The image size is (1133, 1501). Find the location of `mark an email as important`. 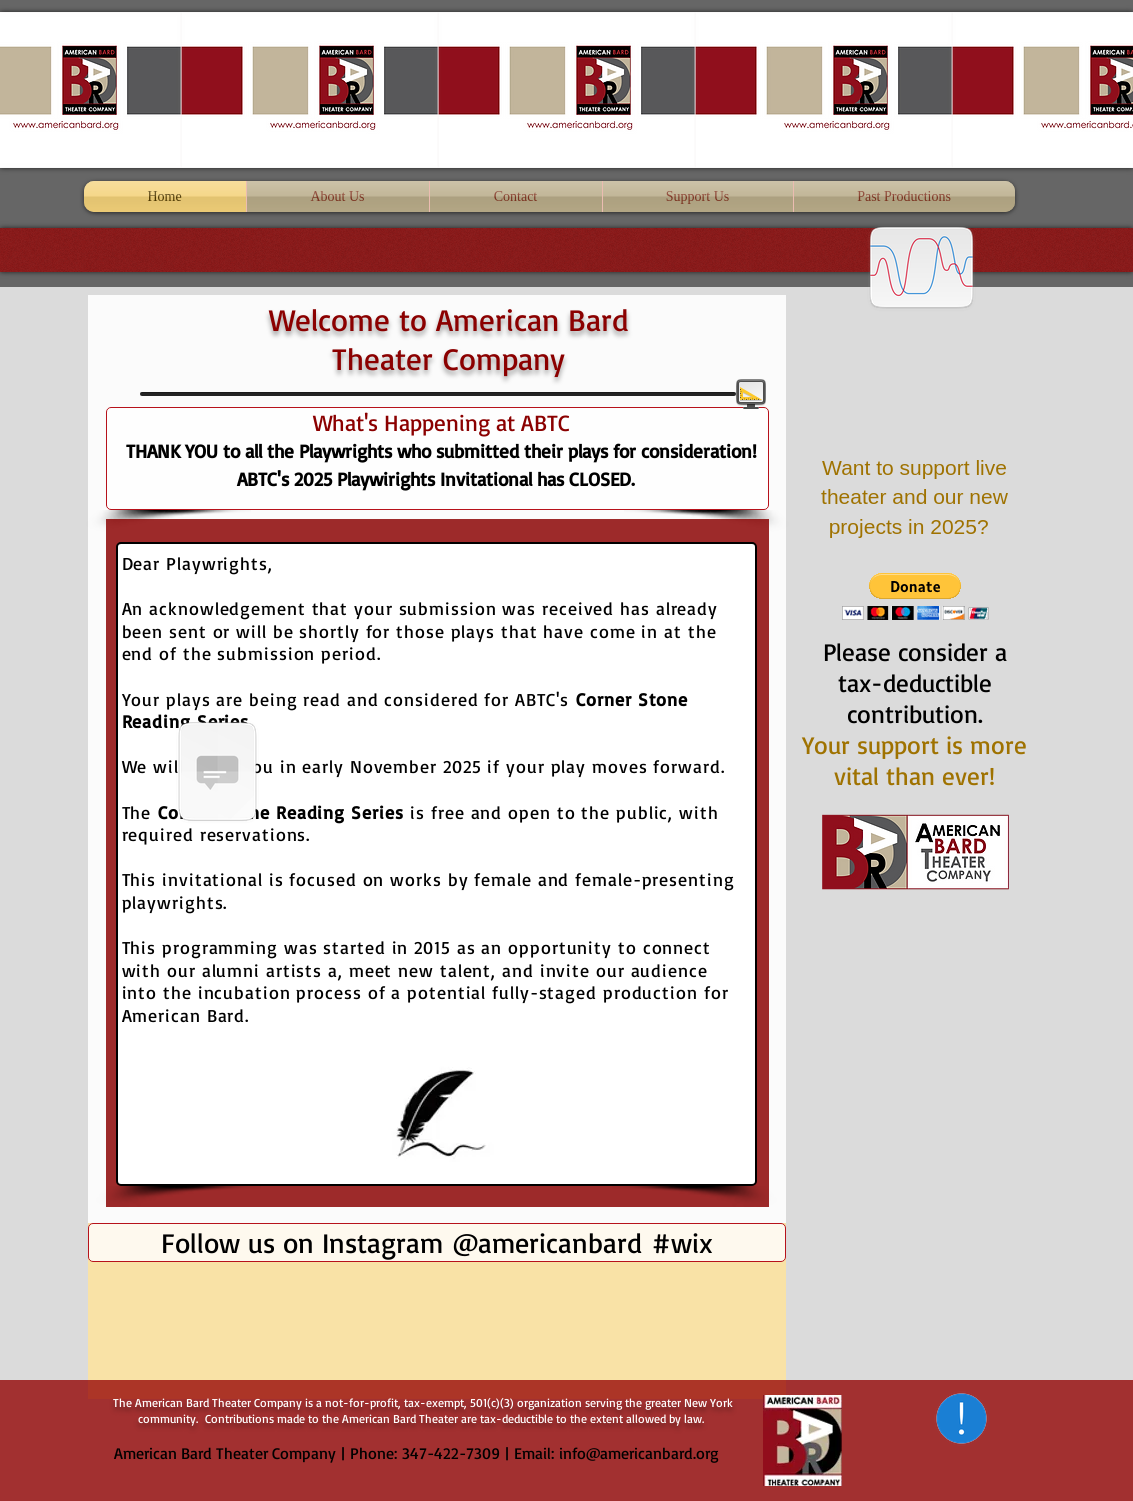

mark an email as important is located at coordinates (961, 1418).